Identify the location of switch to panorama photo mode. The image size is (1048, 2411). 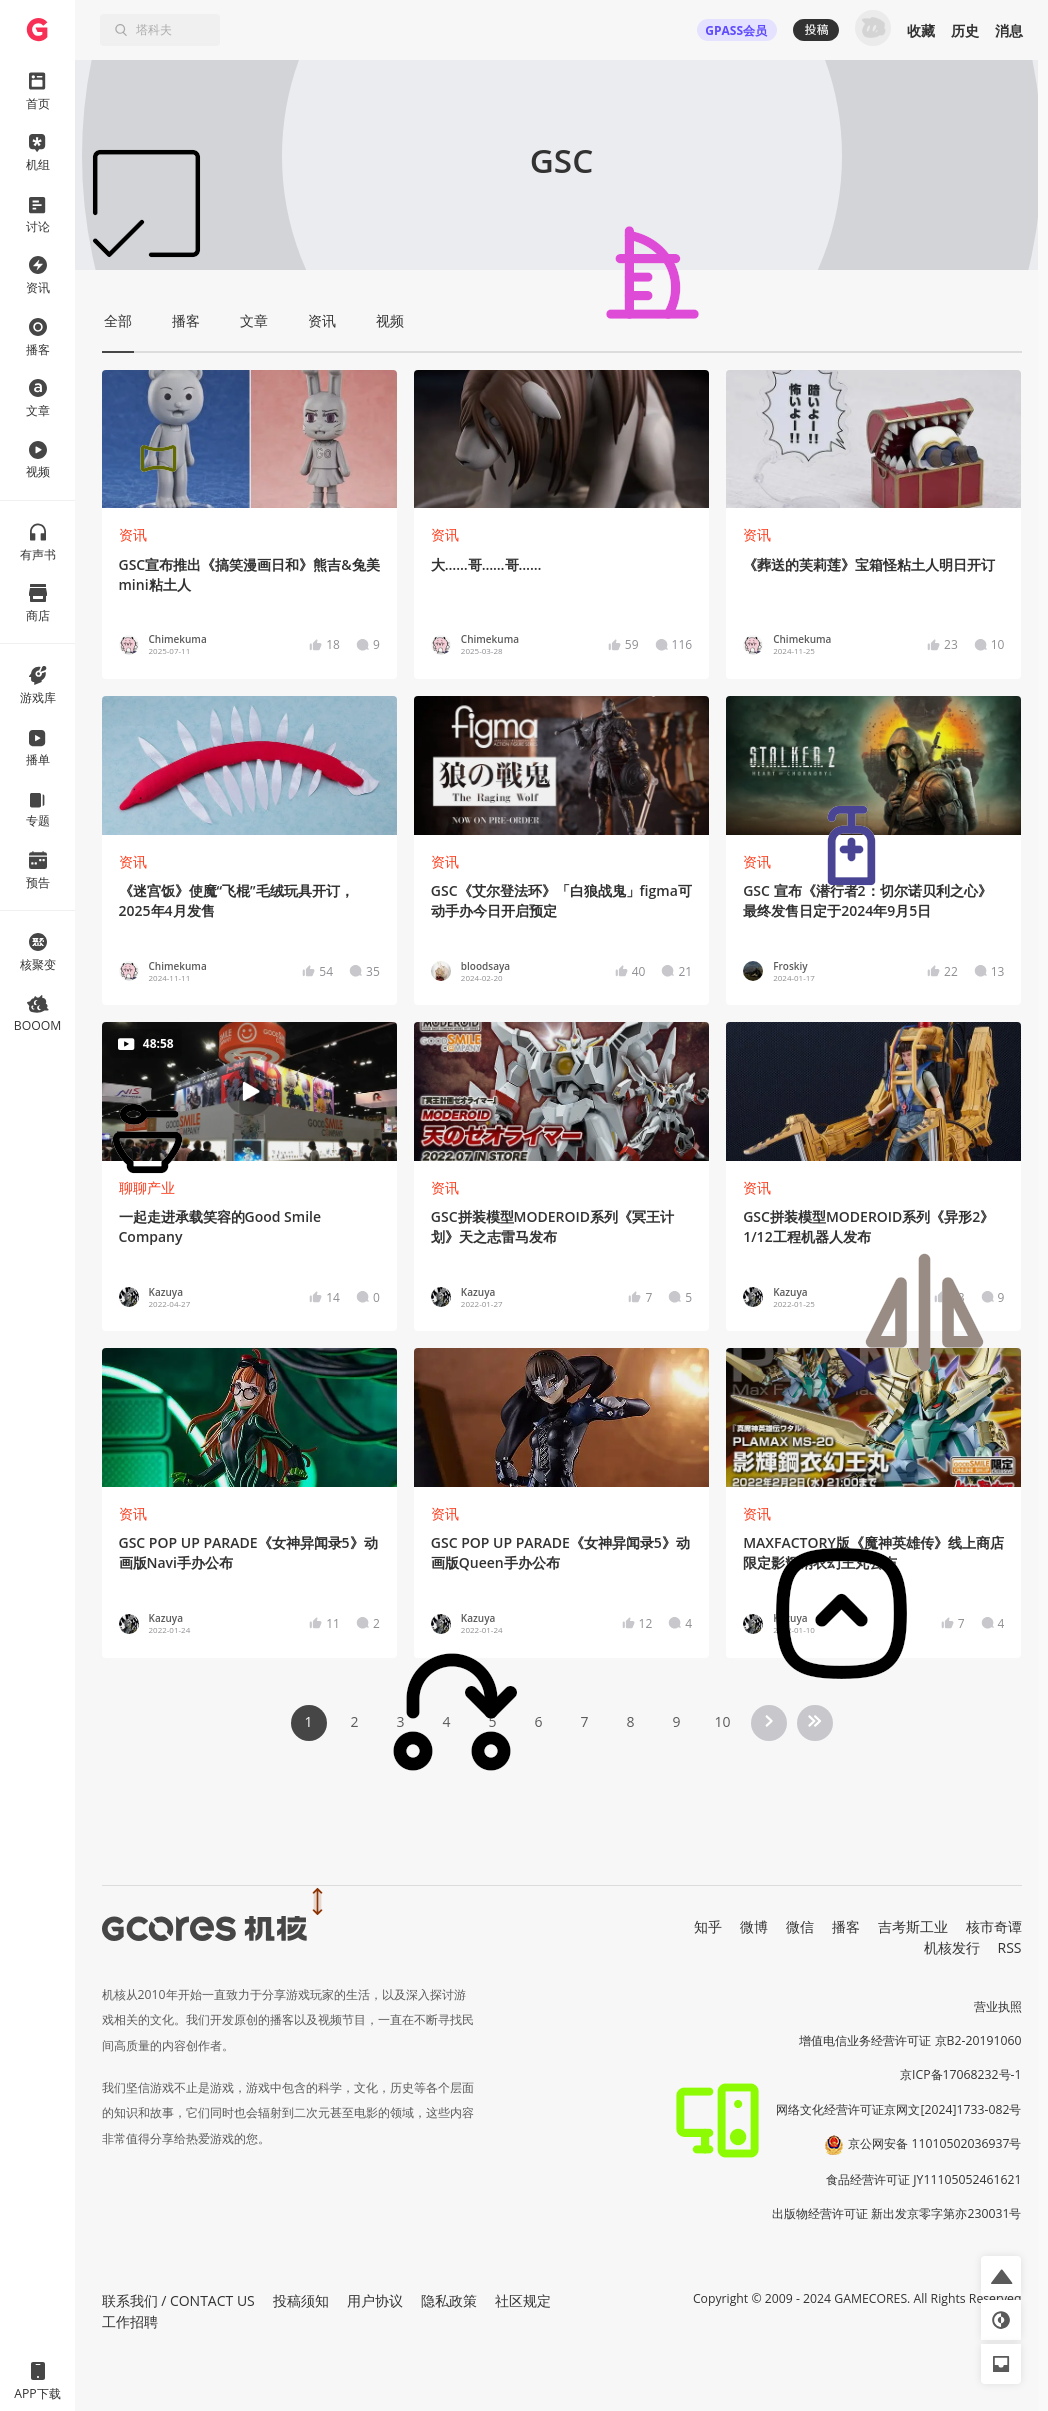
(158, 458).